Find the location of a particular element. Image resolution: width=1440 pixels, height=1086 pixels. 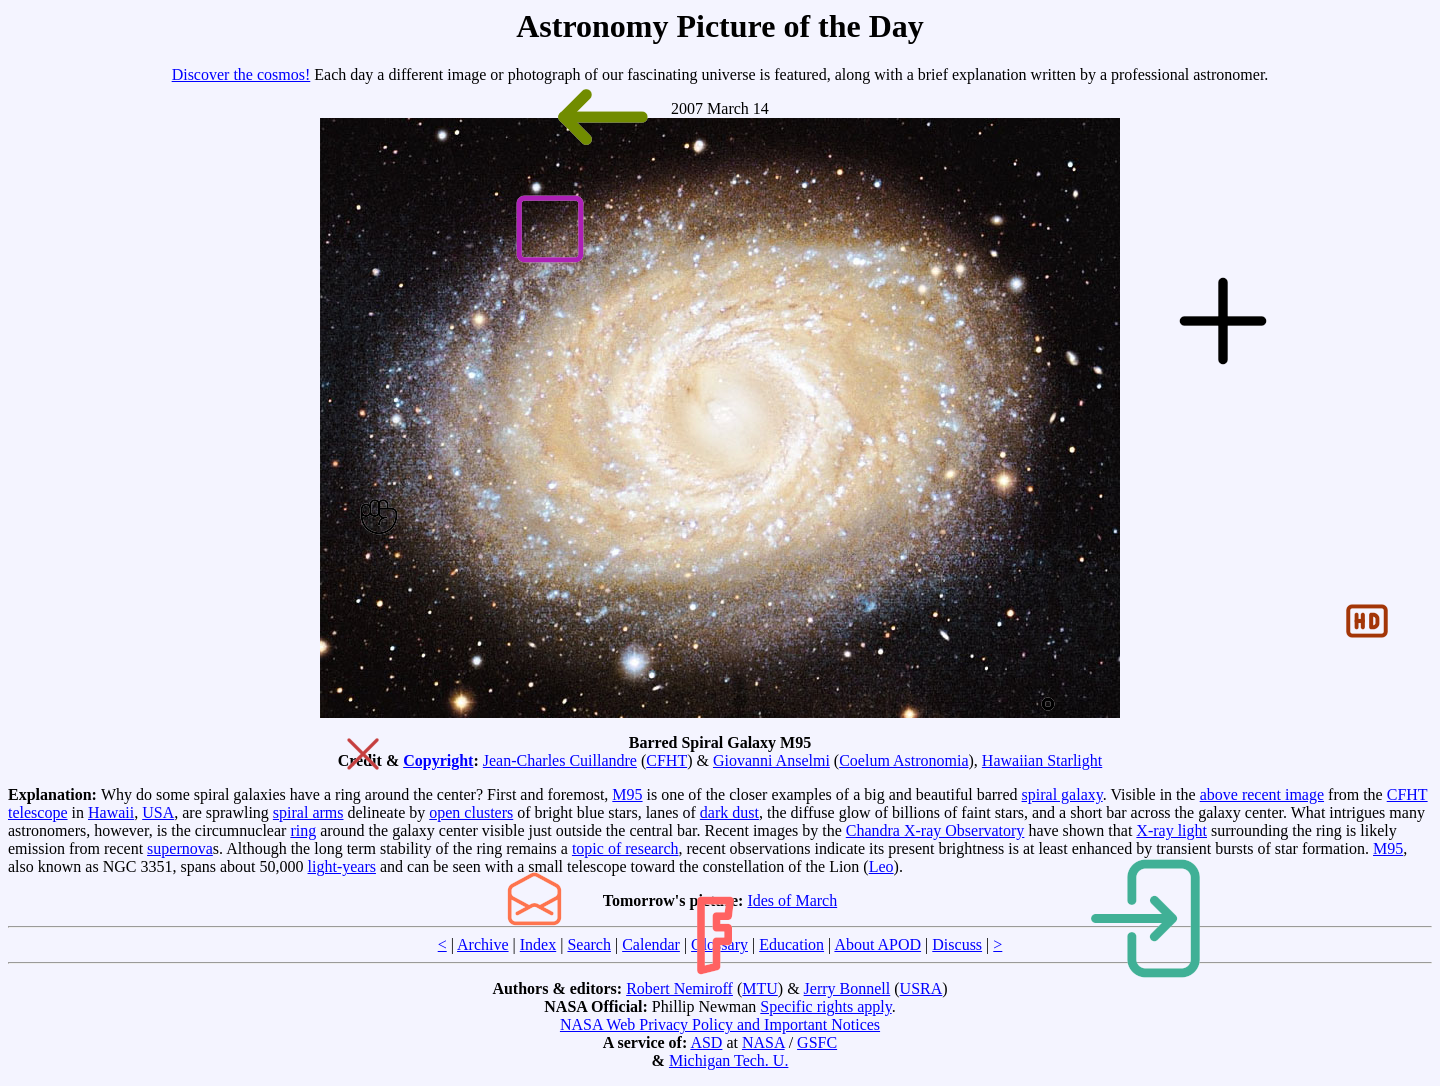

view an opened email or message is located at coordinates (534, 898).